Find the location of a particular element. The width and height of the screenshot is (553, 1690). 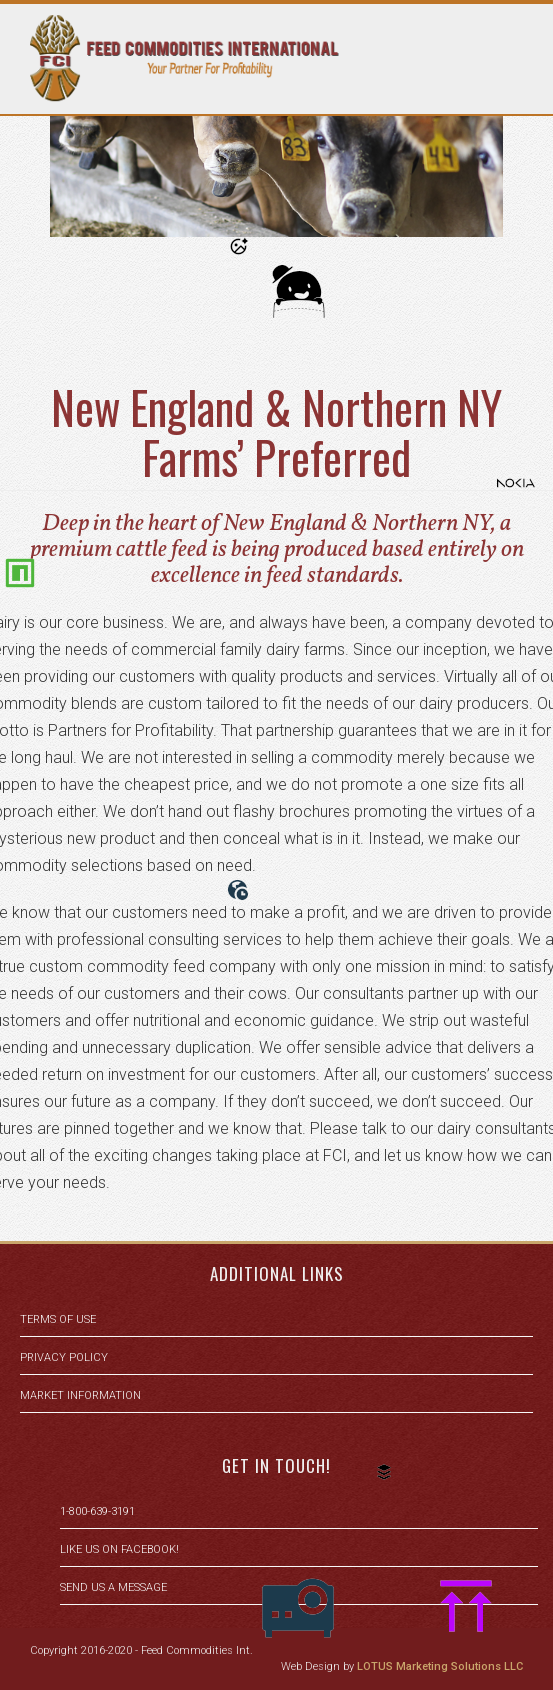

open the Tapas app is located at coordinates (298, 291).